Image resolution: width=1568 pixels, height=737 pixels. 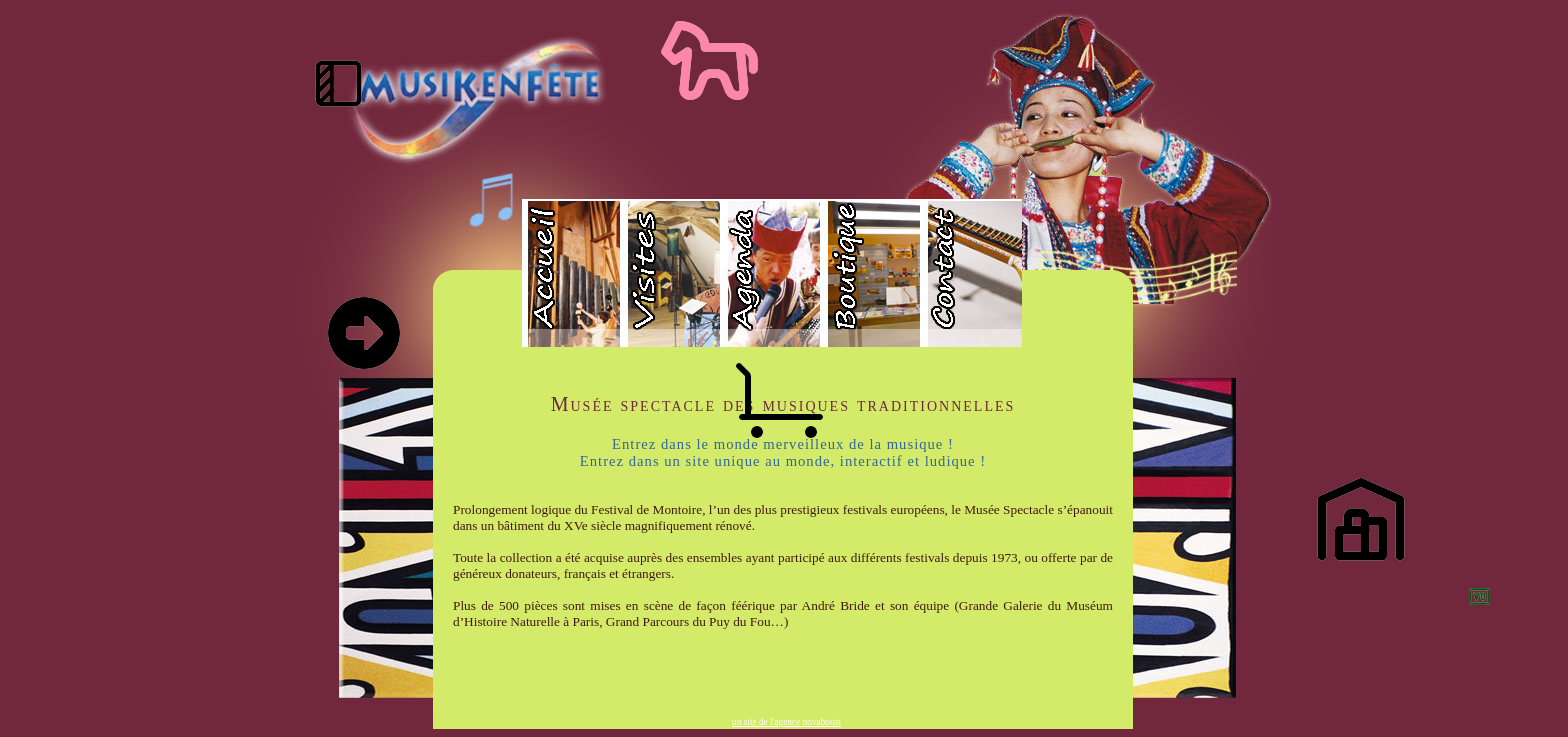 What do you see at coordinates (1361, 517) in the screenshot?
I see `access warehouse inventory` at bounding box center [1361, 517].